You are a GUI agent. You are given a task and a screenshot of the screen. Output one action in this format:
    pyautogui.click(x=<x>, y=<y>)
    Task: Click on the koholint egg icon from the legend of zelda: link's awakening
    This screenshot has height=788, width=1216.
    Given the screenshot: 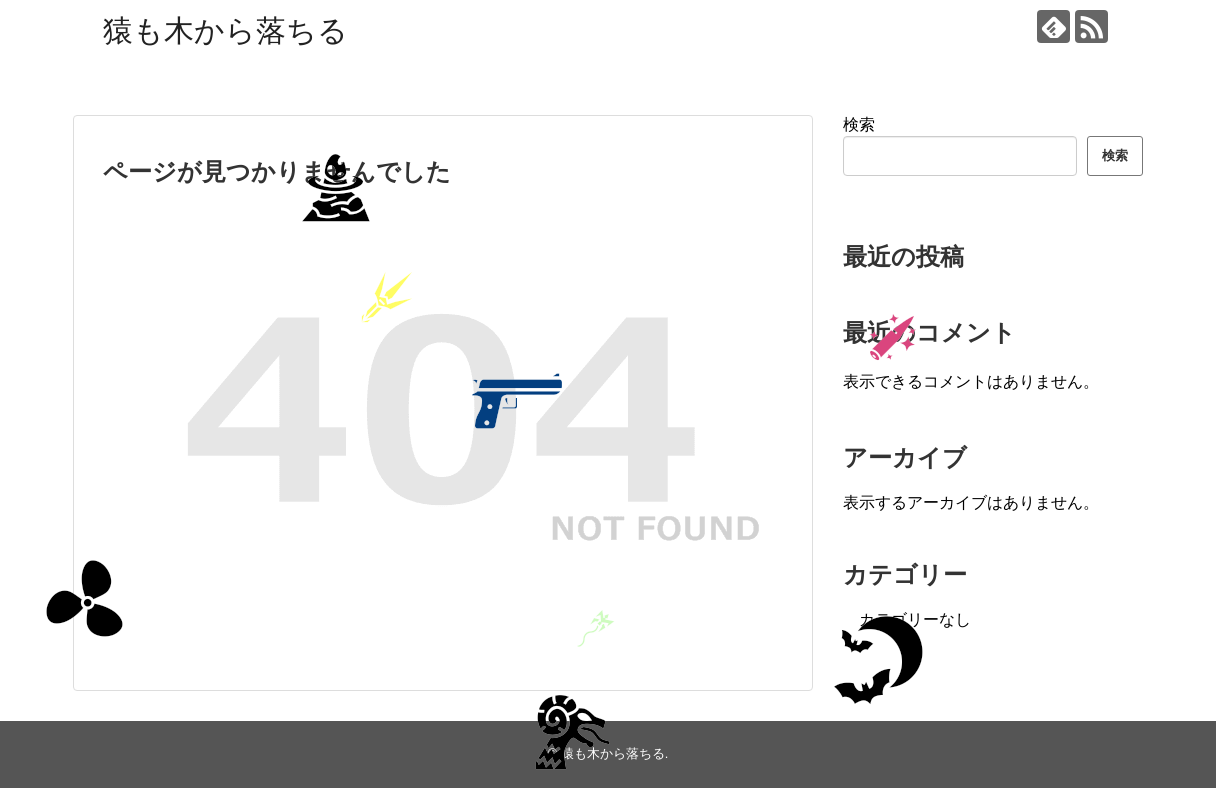 What is the action you would take?
    pyautogui.click(x=335, y=186)
    